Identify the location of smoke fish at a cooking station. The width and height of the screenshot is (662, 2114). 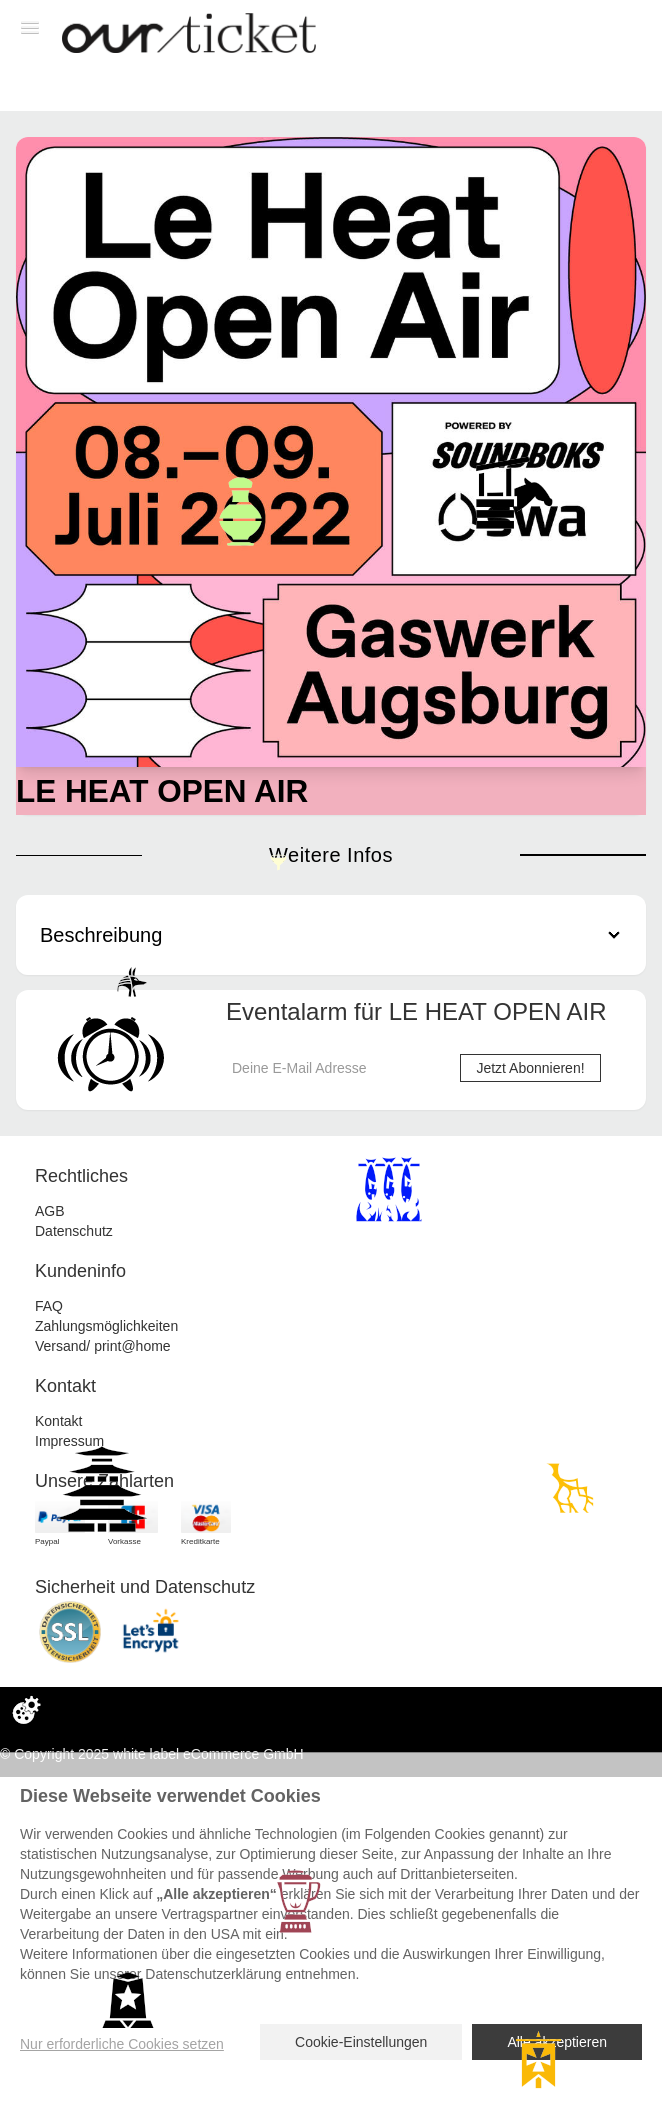
(389, 1189).